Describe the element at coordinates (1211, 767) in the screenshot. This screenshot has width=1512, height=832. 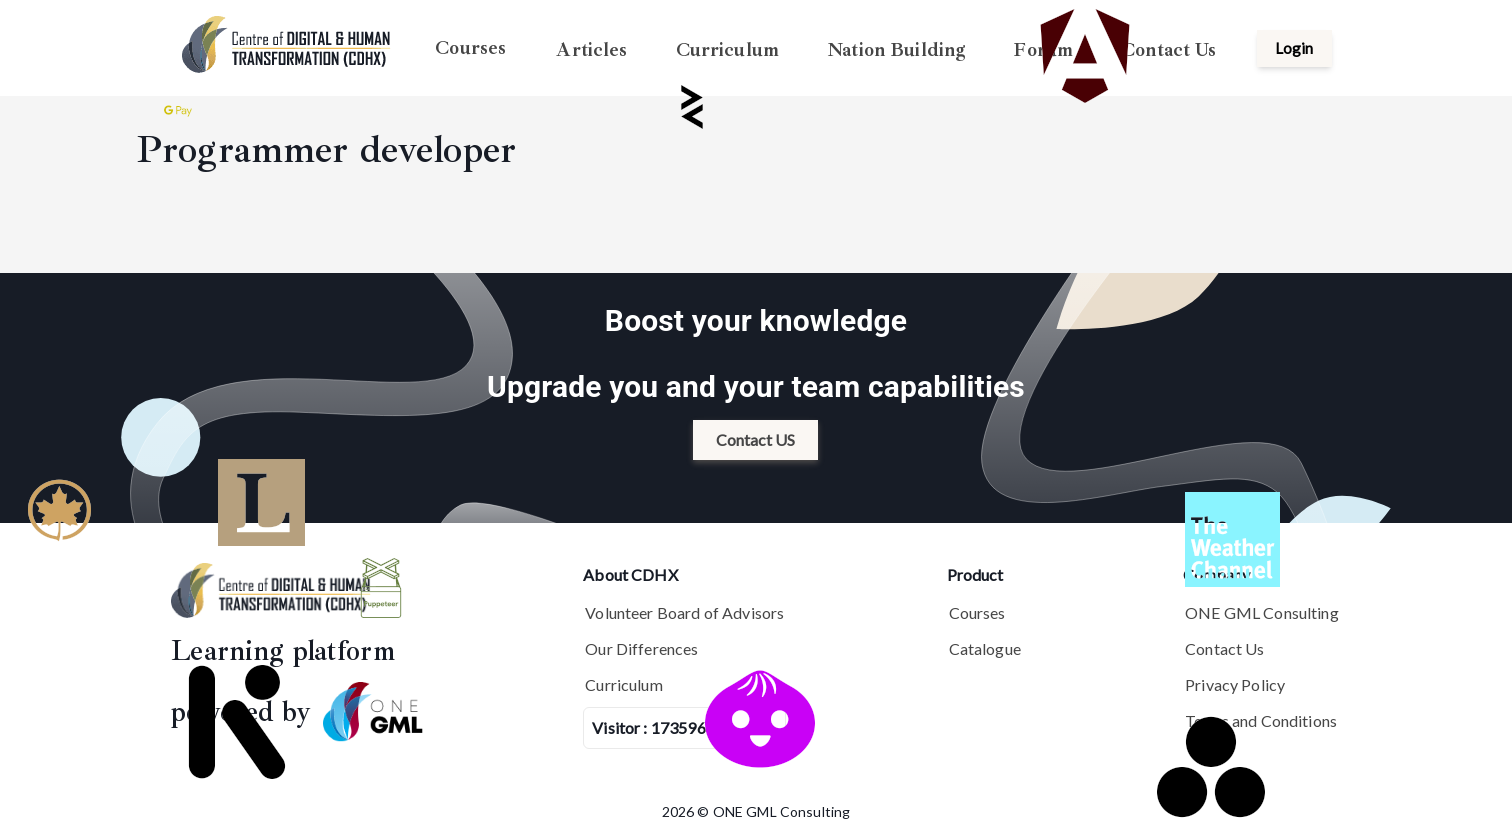
I see `julia programming language logo` at that location.